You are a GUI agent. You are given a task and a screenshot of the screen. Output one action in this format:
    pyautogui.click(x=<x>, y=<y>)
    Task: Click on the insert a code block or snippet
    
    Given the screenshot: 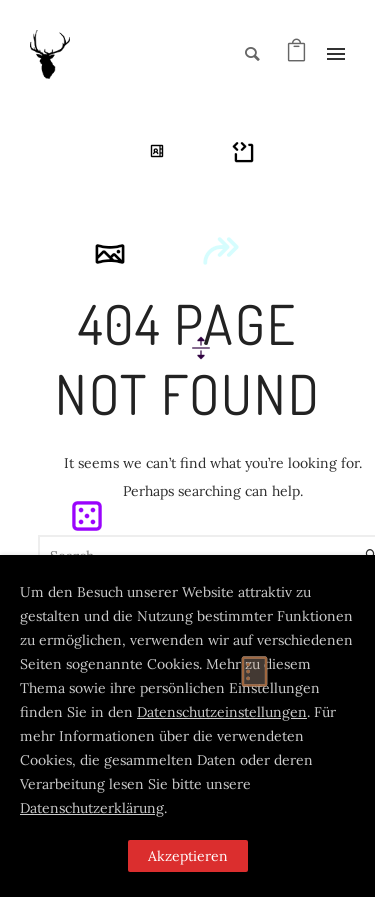 What is the action you would take?
    pyautogui.click(x=244, y=153)
    